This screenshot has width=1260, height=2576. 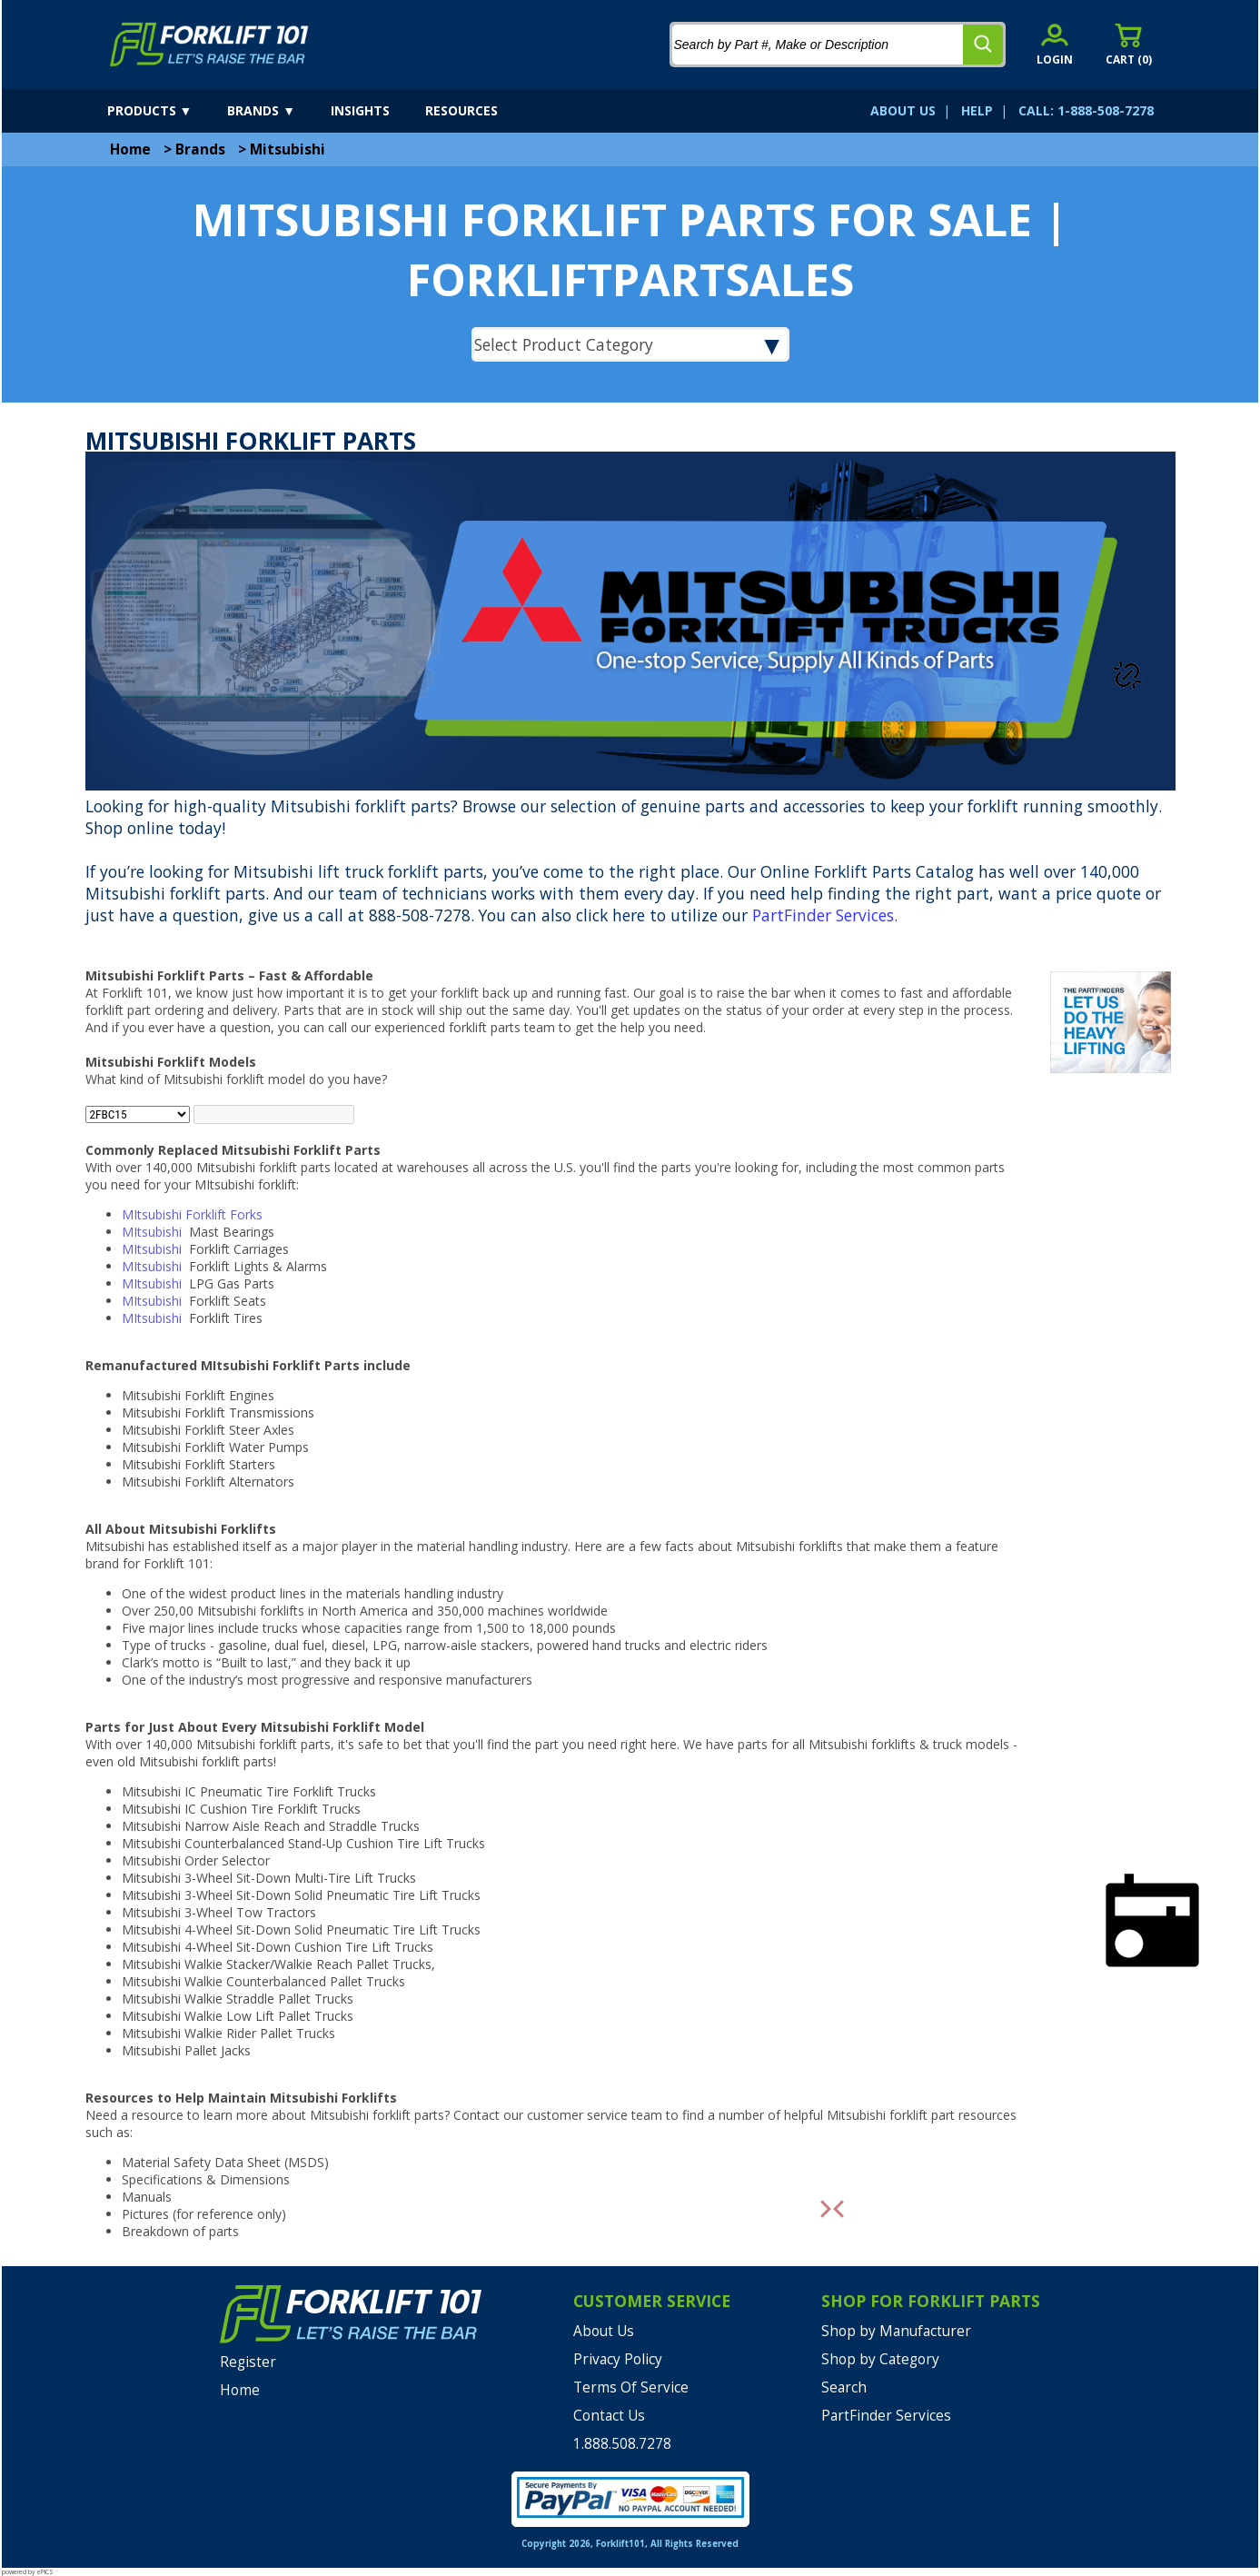 What do you see at coordinates (832, 2209) in the screenshot?
I see `collapse or contract horizontal panels` at bounding box center [832, 2209].